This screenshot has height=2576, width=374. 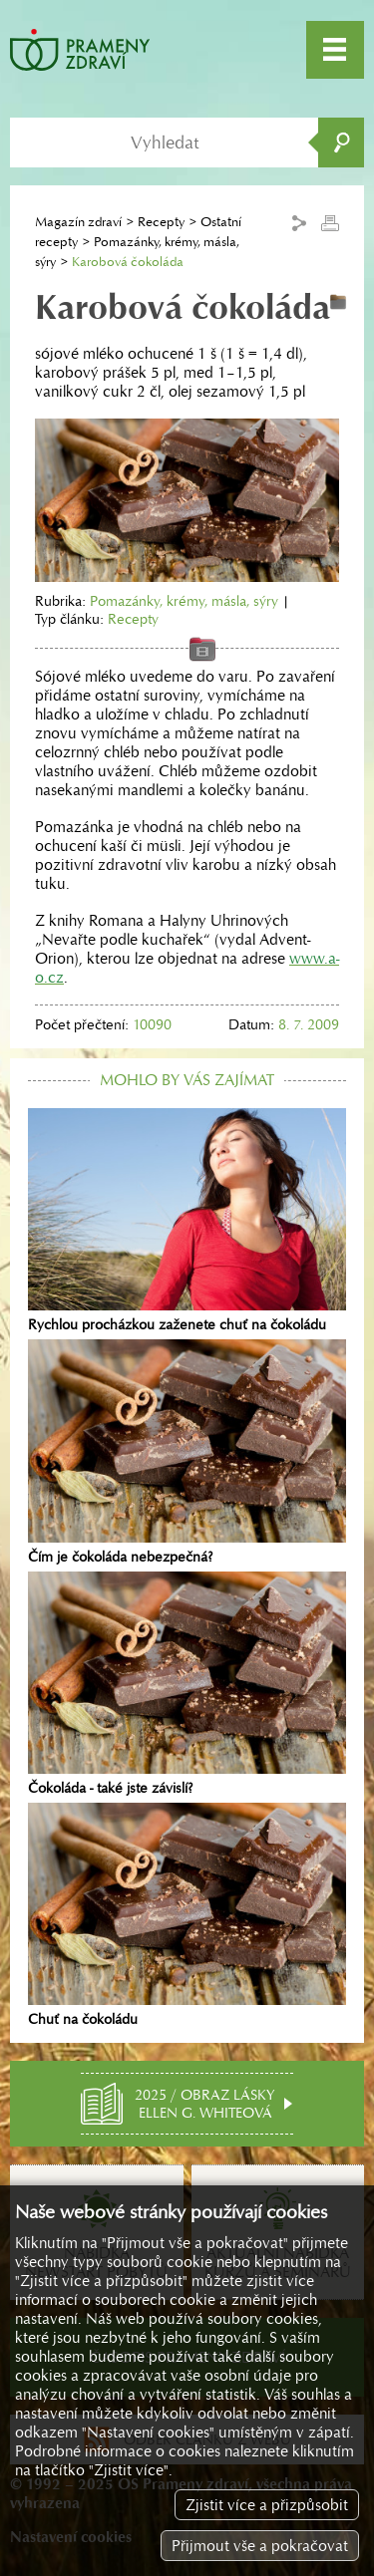 What do you see at coordinates (338, 302) in the screenshot?
I see `drop files here to move them into this folder` at bounding box center [338, 302].